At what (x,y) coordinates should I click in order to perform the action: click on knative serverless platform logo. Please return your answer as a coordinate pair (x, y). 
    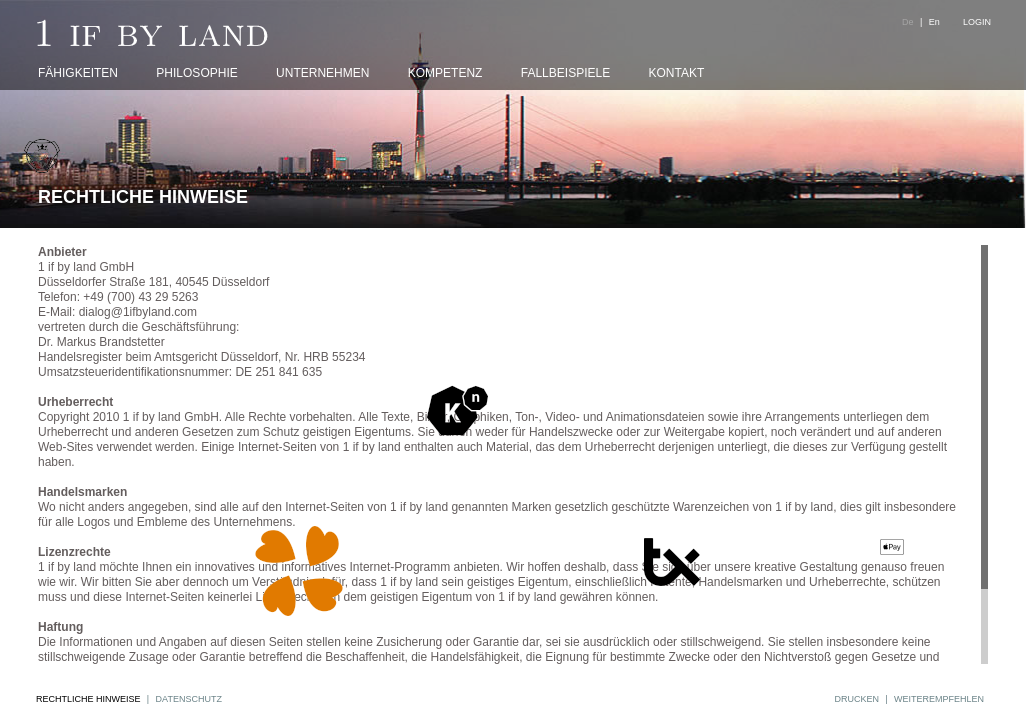
    Looking at the image, I should click on (457, 410).